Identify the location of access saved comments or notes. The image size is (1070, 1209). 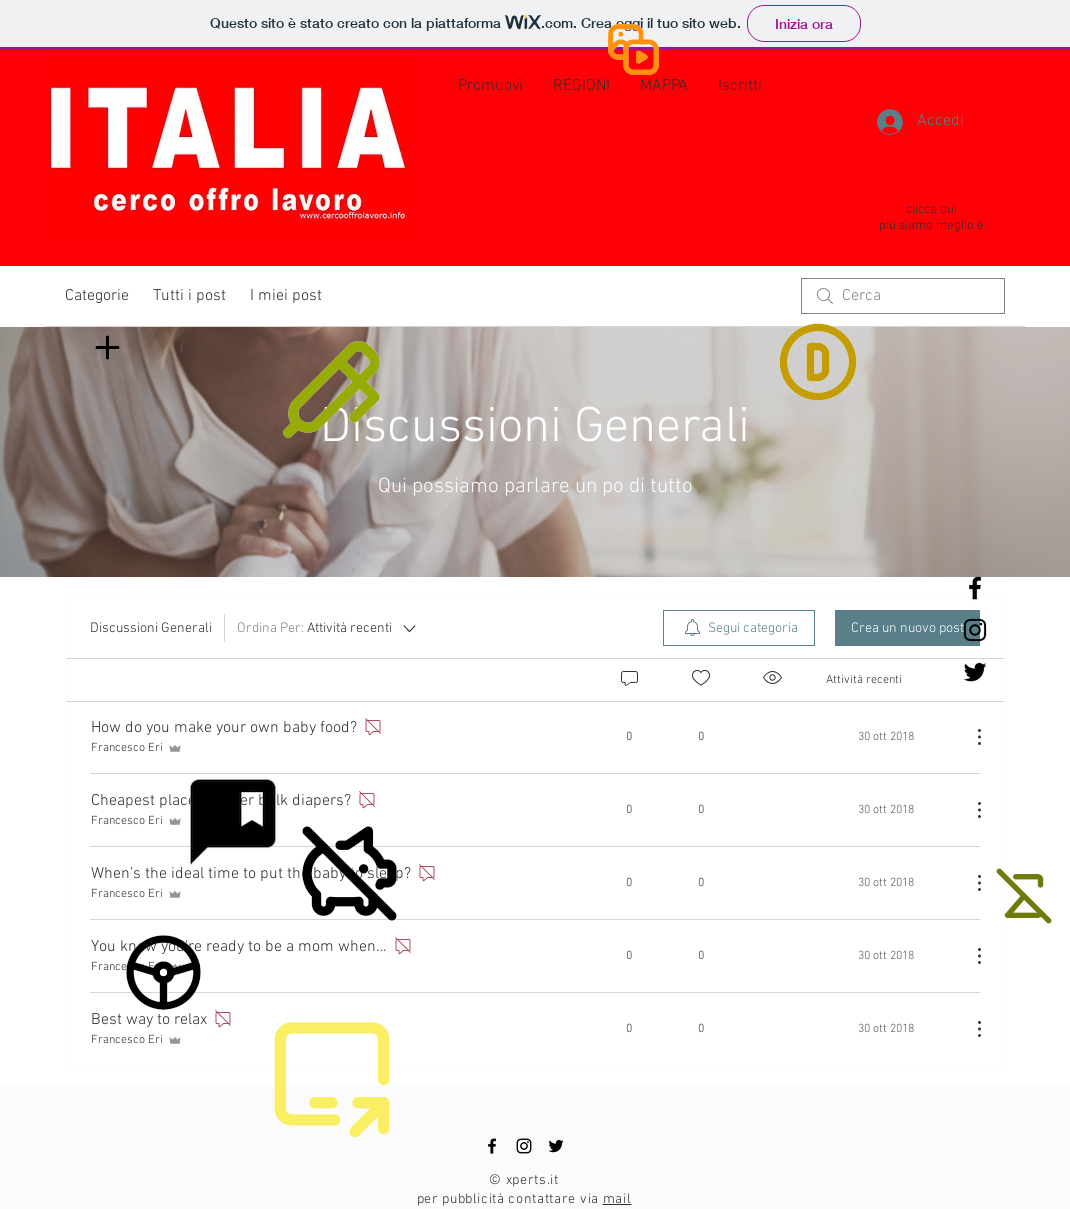
(233, 822).